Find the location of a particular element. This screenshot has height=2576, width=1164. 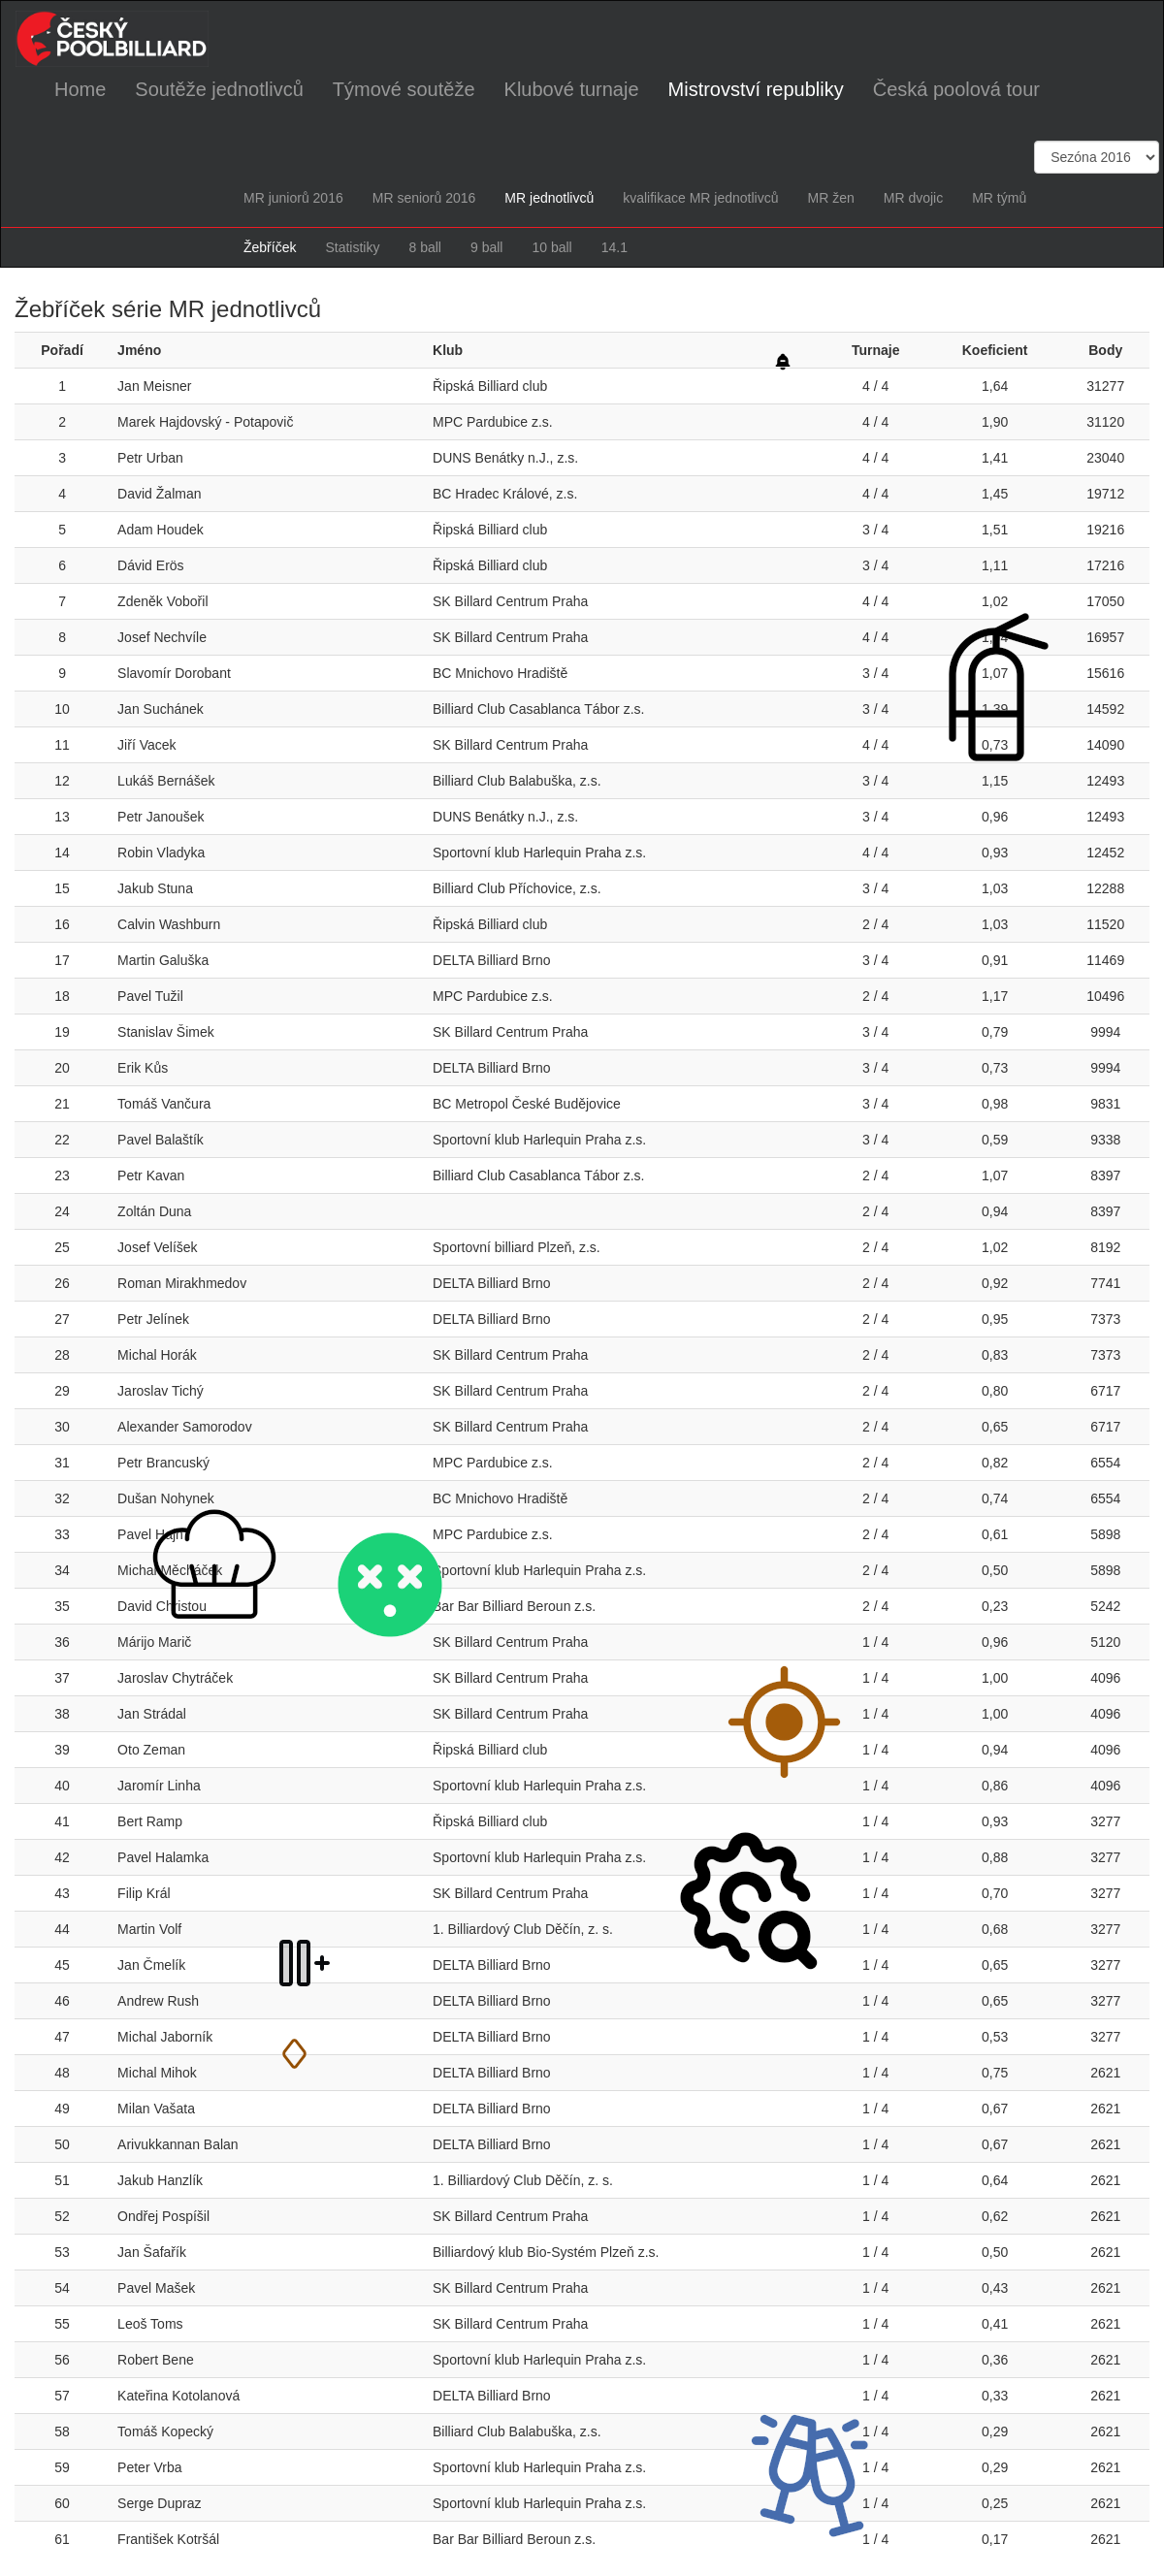

access fire safety information is located at coordinates (991, 690).